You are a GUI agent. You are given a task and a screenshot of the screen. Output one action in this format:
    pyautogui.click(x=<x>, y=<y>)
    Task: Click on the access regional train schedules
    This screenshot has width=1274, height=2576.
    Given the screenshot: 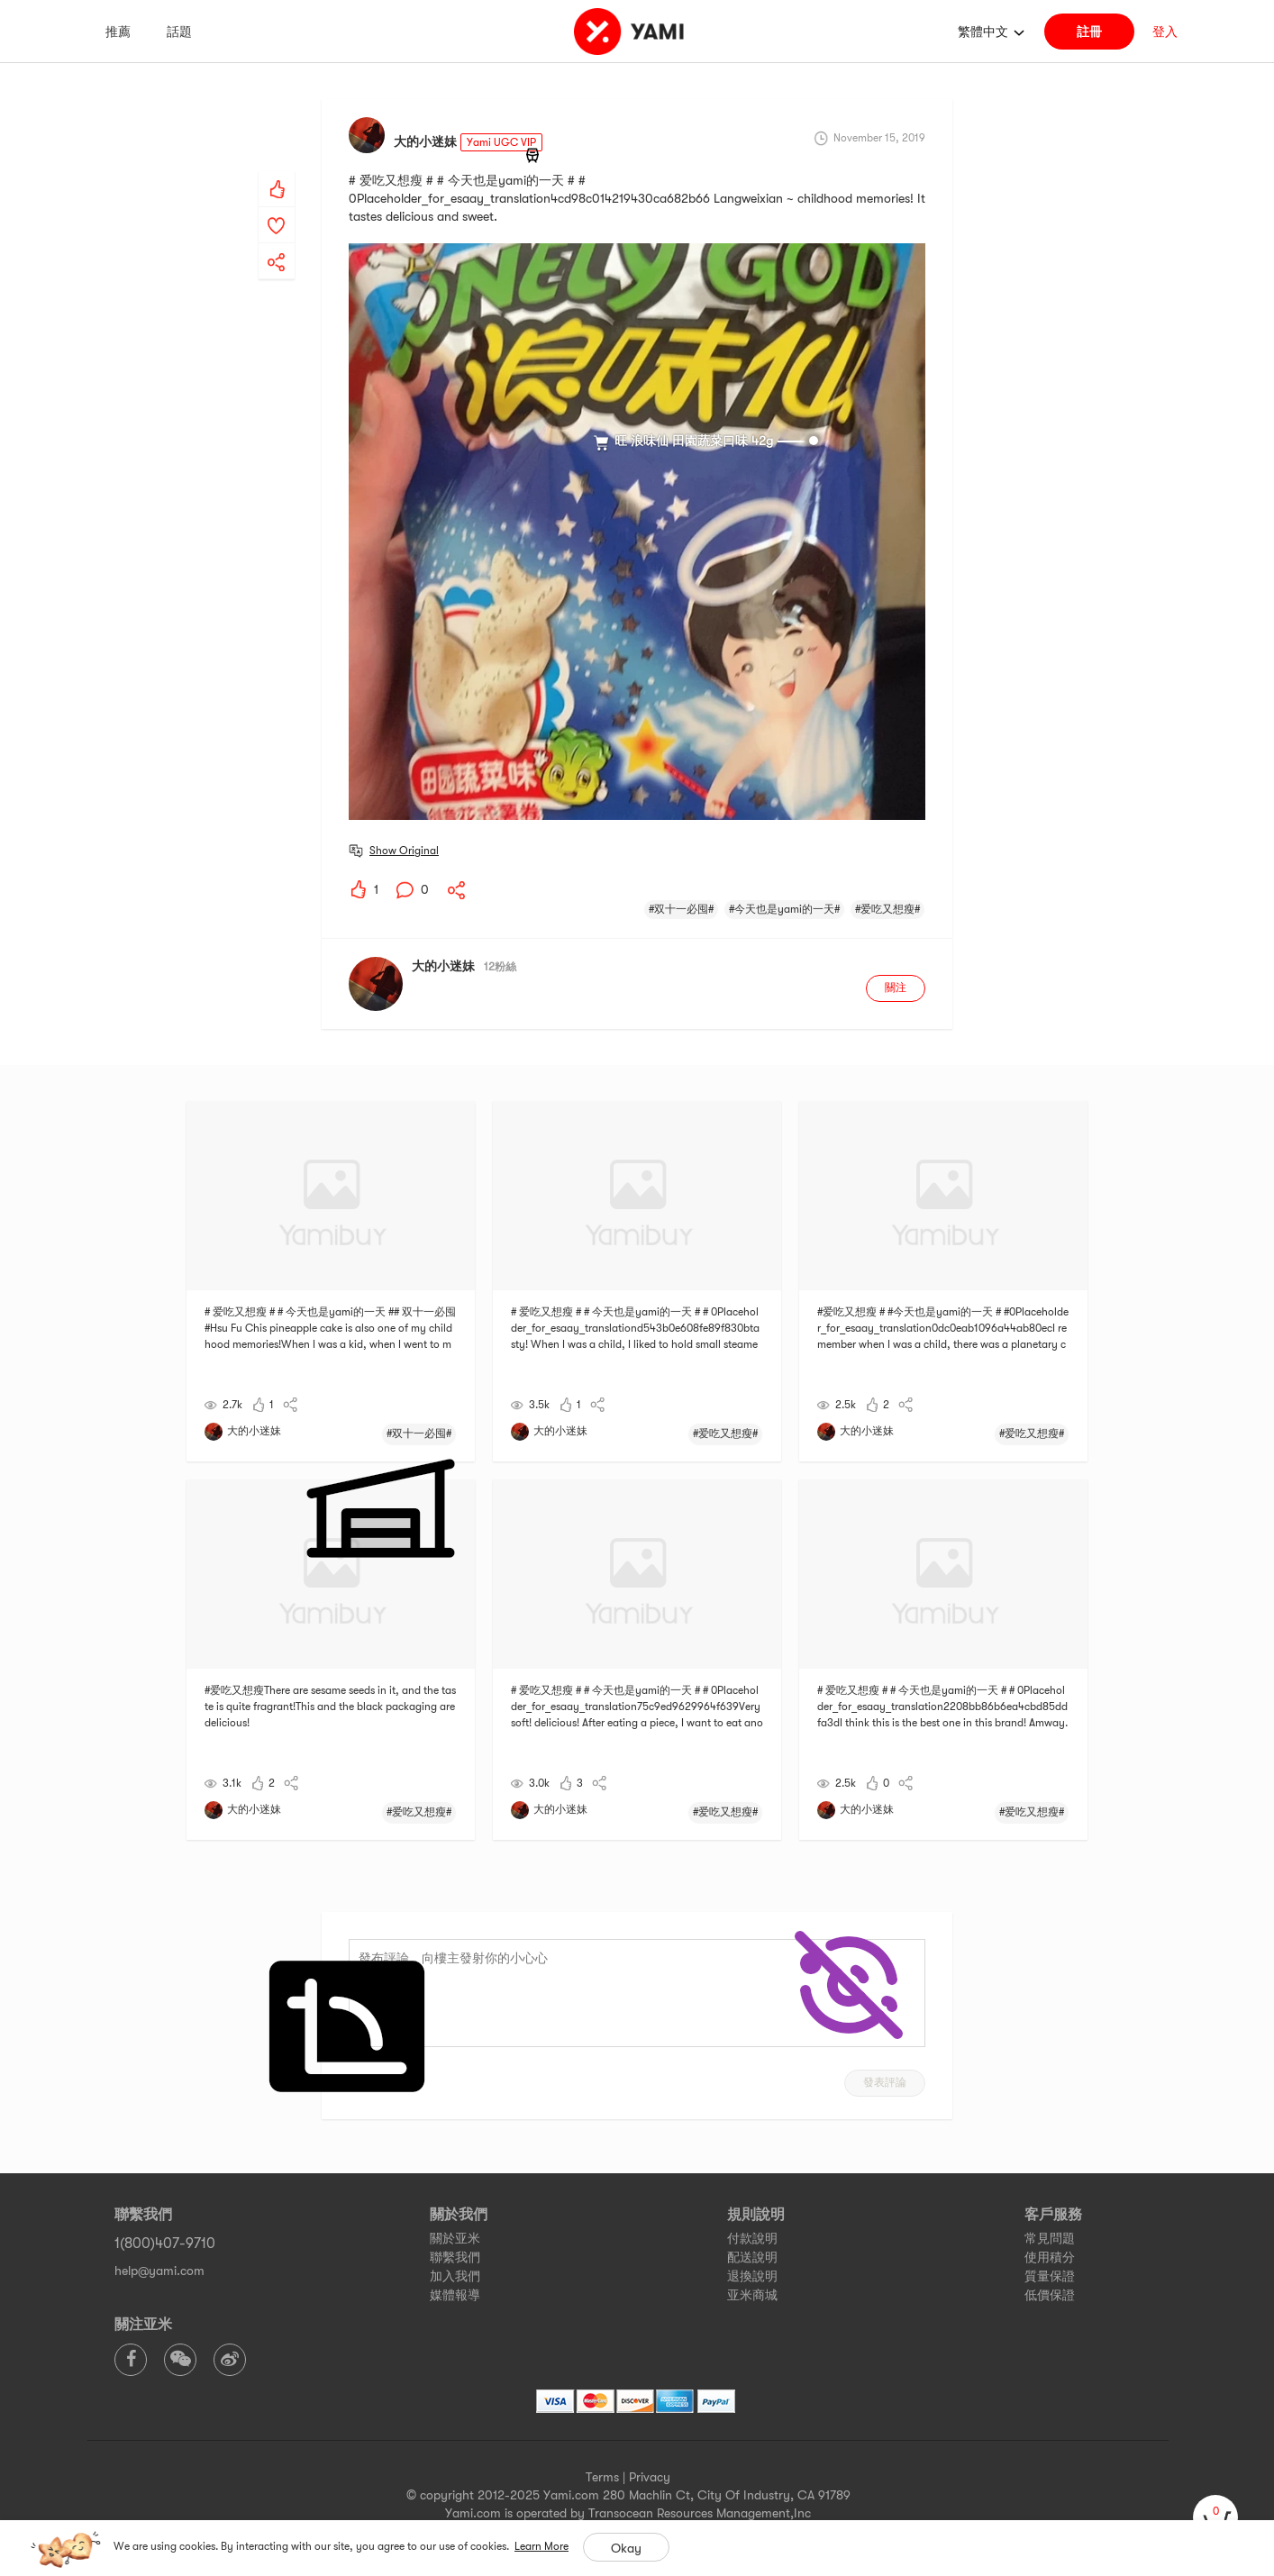 What is the action you would take?
    pyautogui.click(x=532, y=155)
    